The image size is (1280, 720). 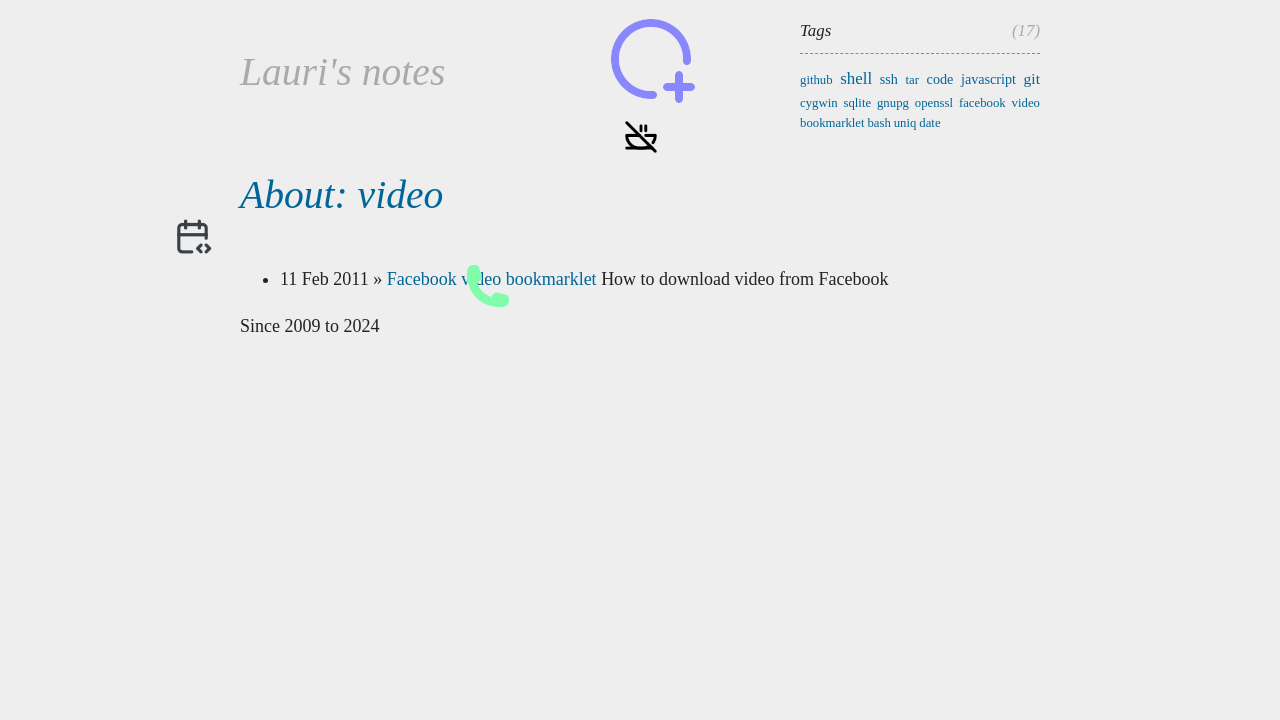 What do you see at coordinates (488, 286) in the screenshot?
I see `make a phone call` at bounding box center [488, 286].